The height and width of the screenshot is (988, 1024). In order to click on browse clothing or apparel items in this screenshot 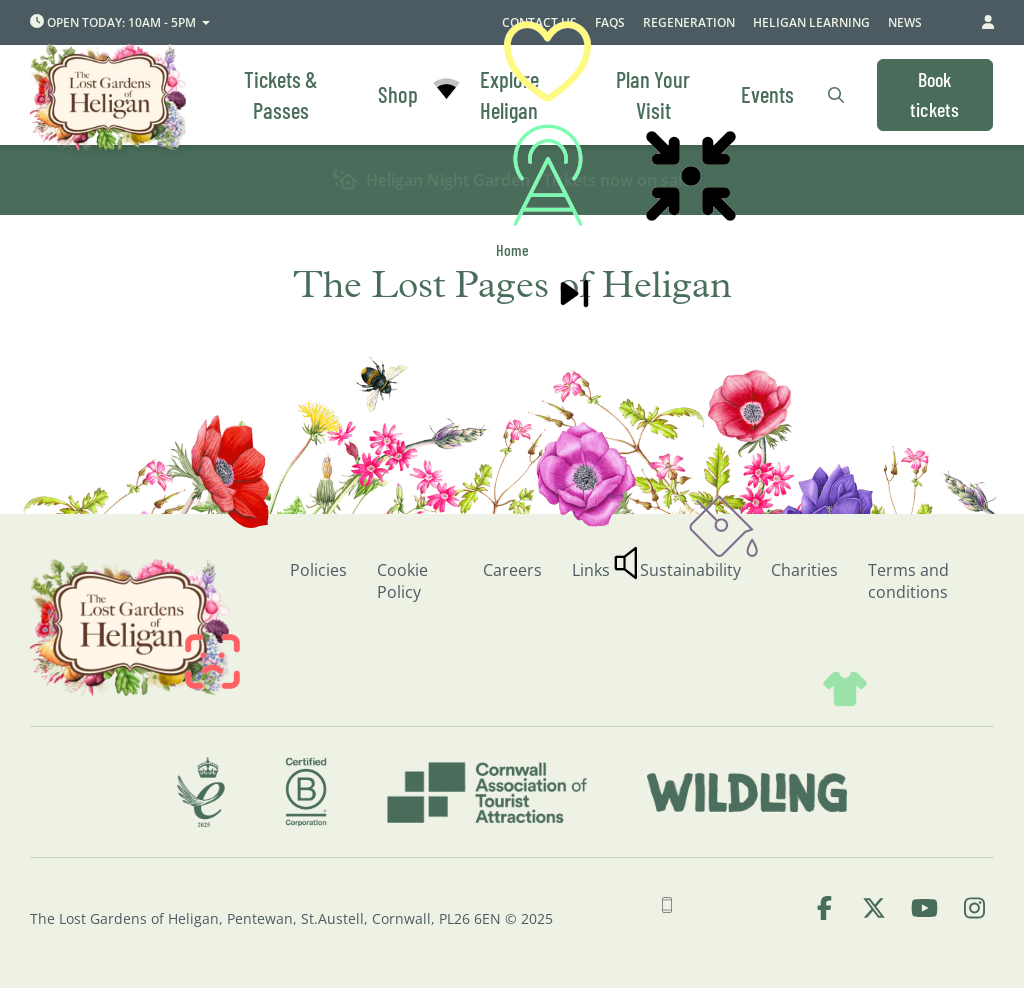, I will do `click(845, 688)`.